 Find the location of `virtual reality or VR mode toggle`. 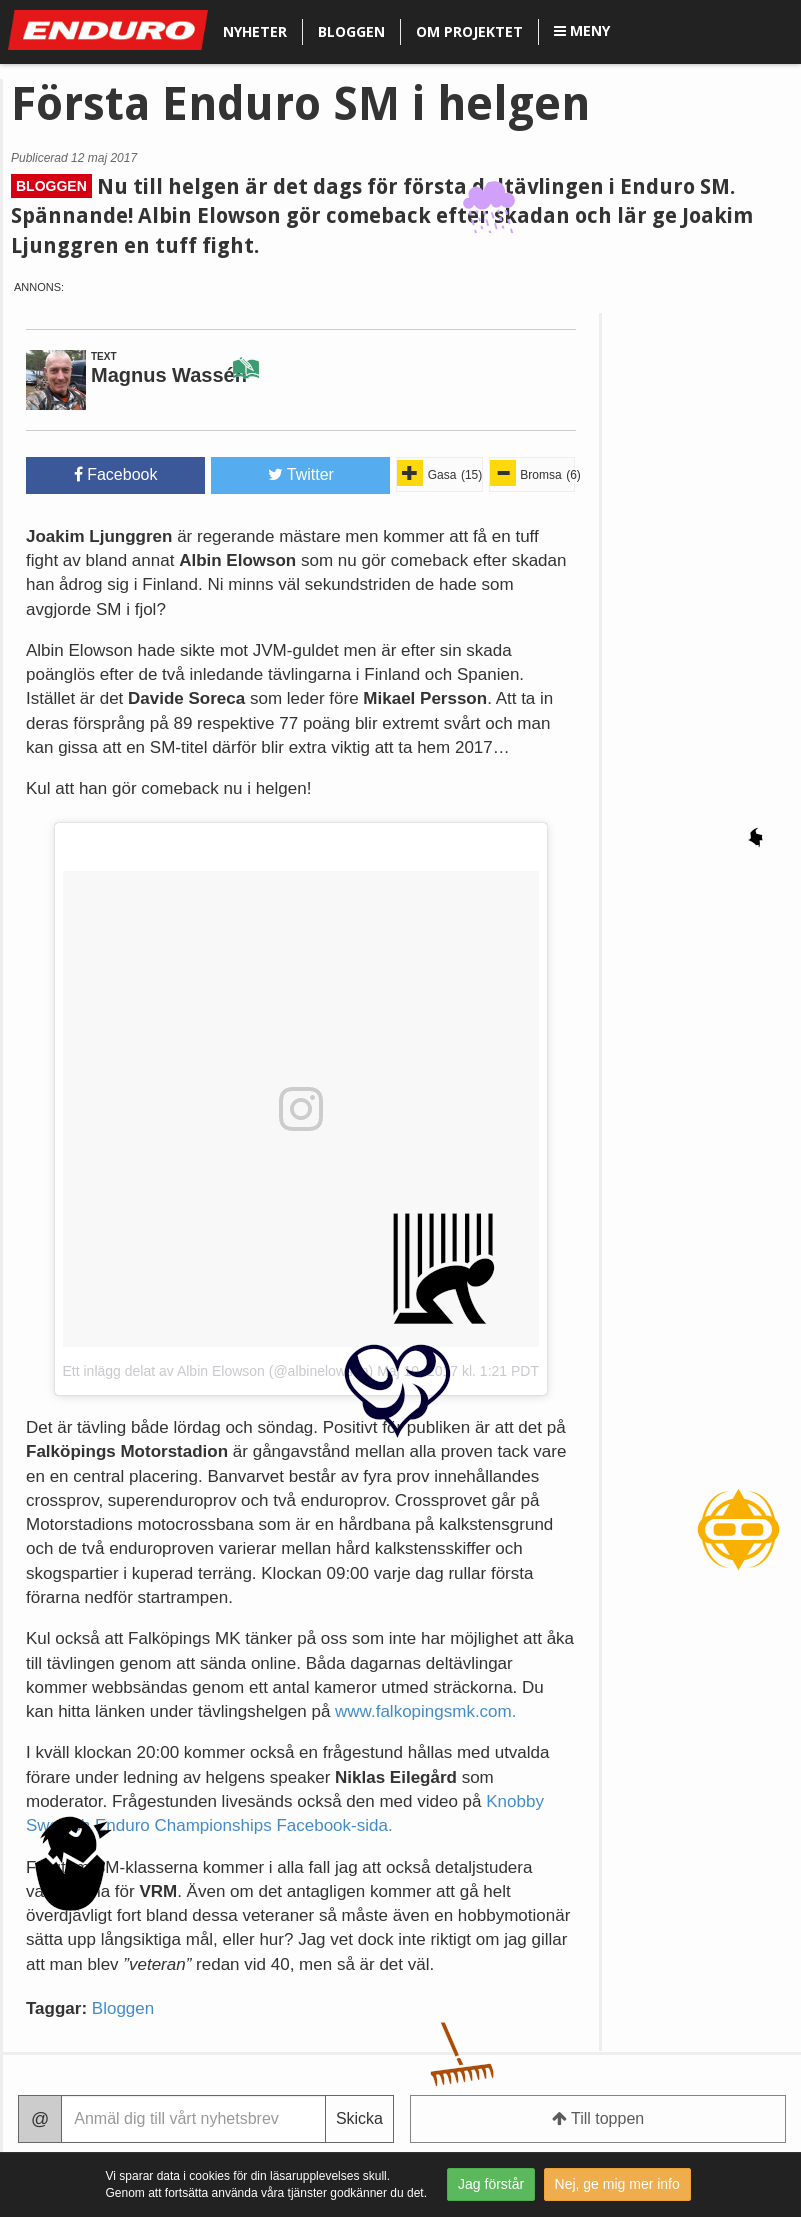

virtual reality or VR mode toggle is located at coordinates (738, 1529).